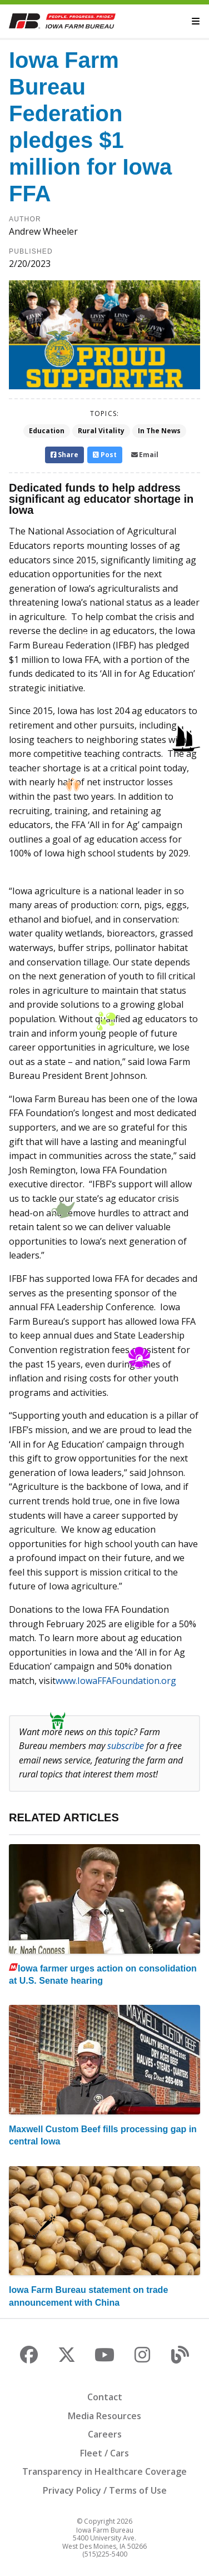 This screenshot has height=2576, width=209. Describe the element at coordinates (45, 2226) in the screenshot. I see `select spiked bat as your weapon` at that location.